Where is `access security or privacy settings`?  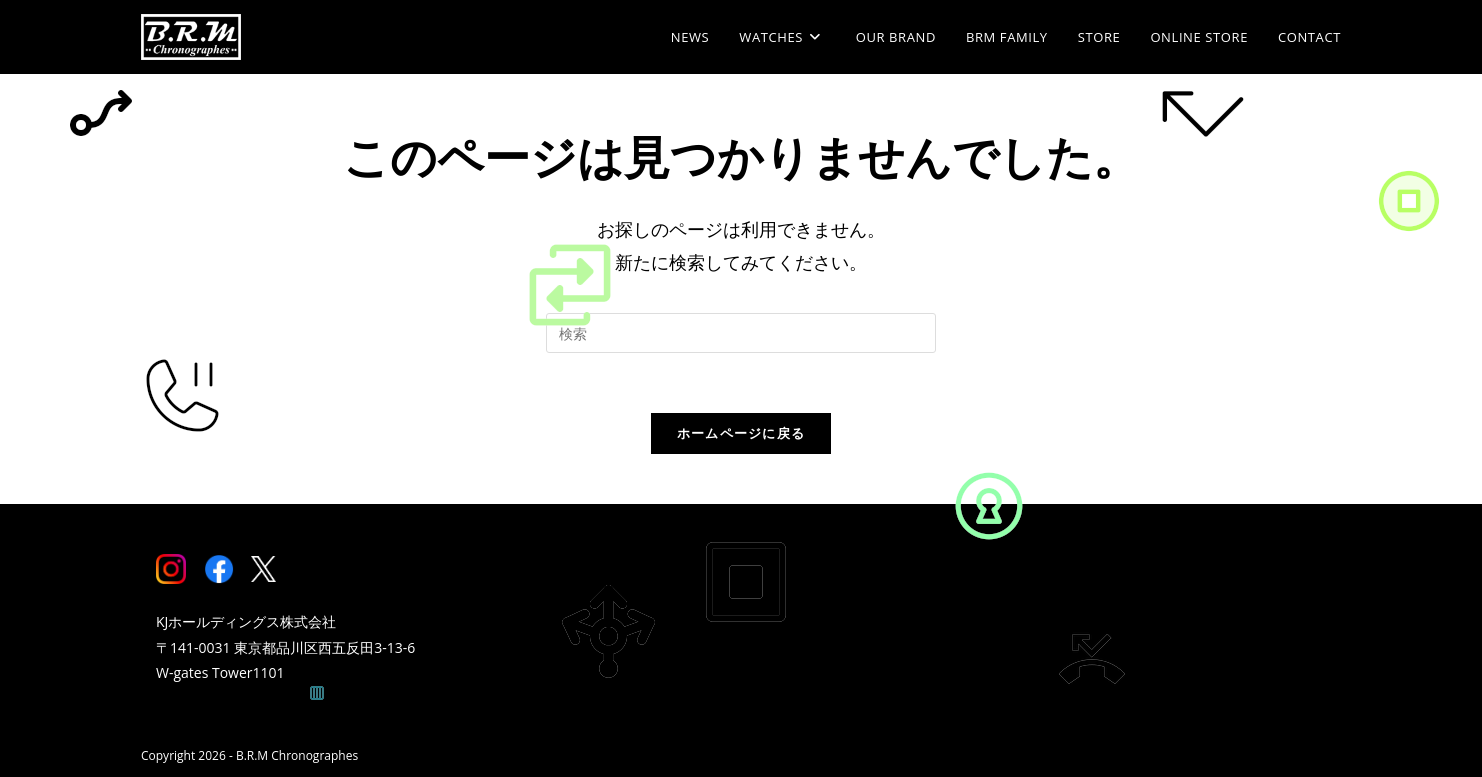
access security or privacy settings is located at coordinates (989, 506).